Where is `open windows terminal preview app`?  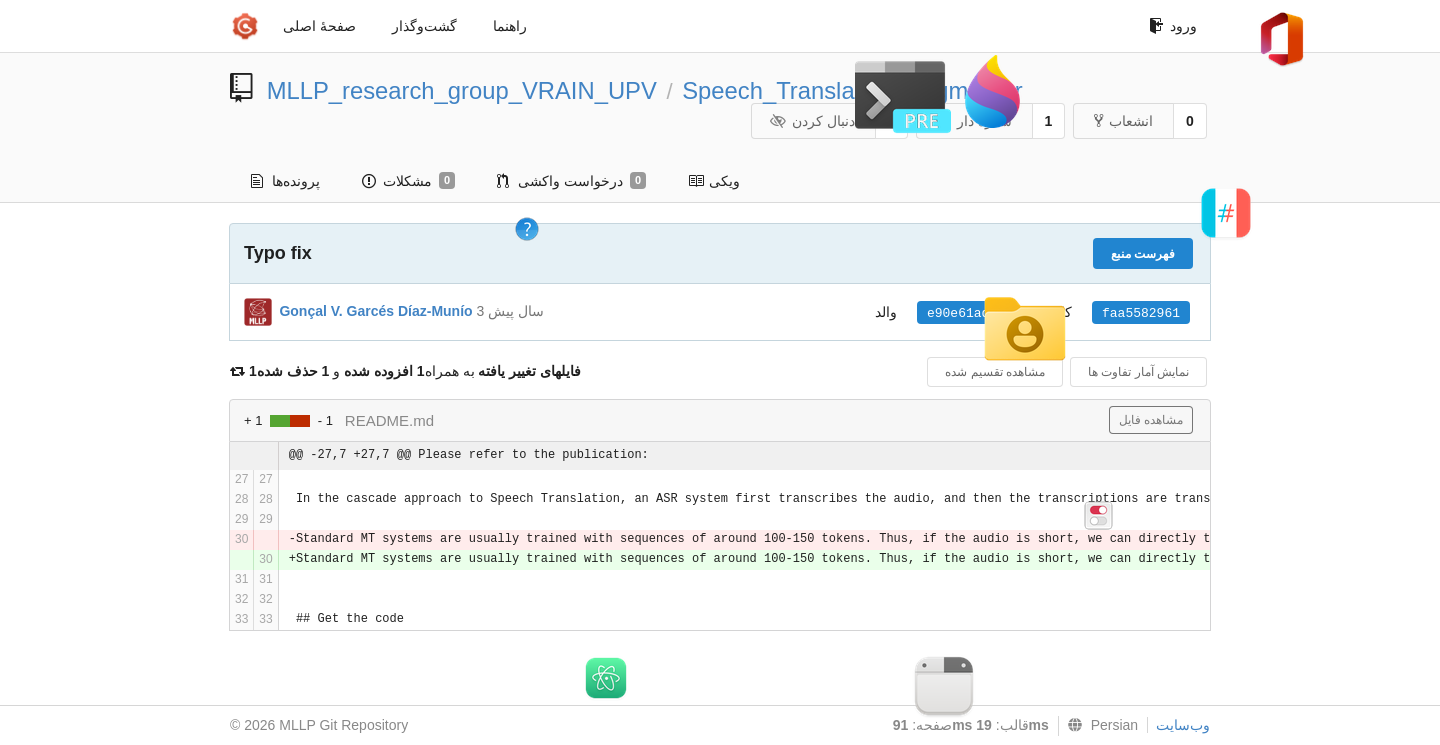
open windows terminal preview app is located at coordinates (903, 95).